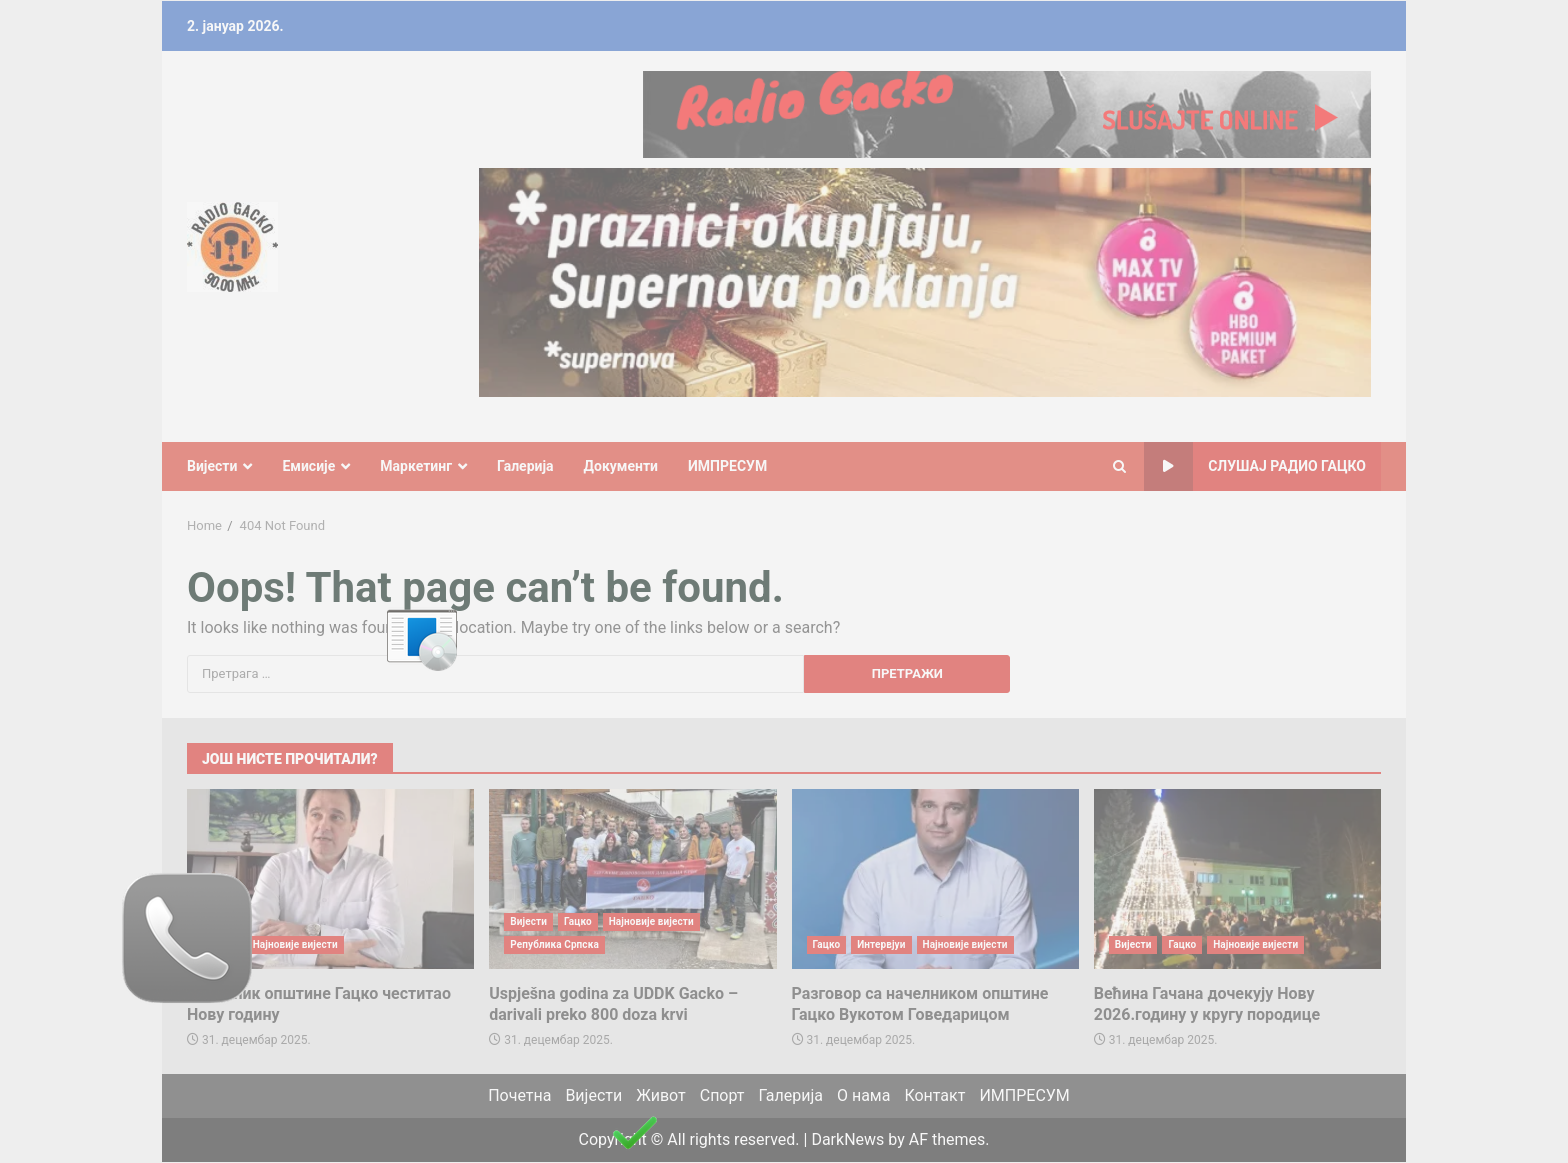 This screenshot has height=1163, width=1568. What do you see at coordinates (635, 1134) in the screenshot?
I see `indicates task or action completed successfully` at bounding box center [635, 1134].